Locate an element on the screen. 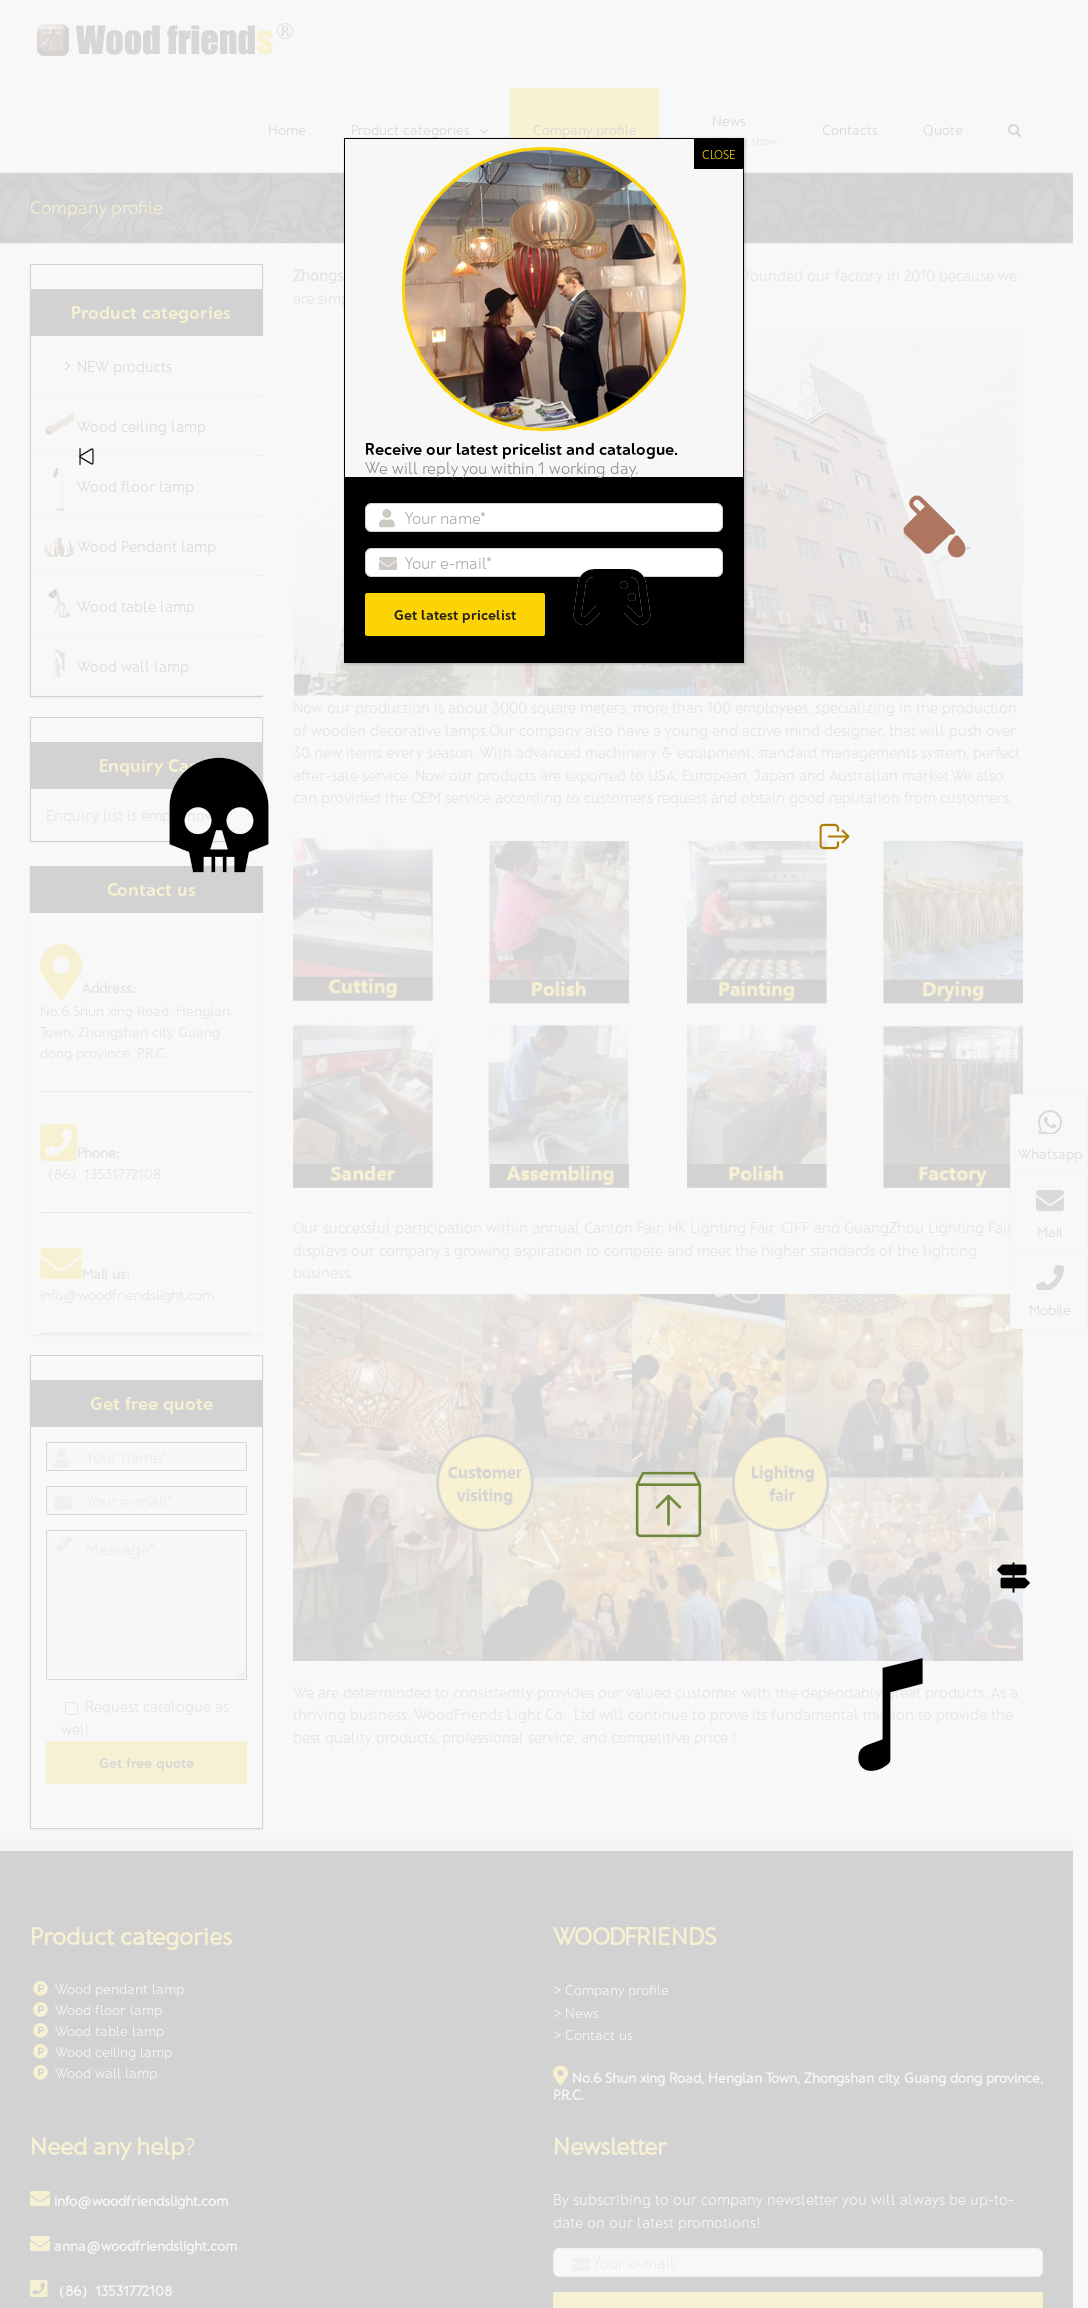 This screenshot has height=2308, width=1088. log out of your account is located at coordinates (834, 836).